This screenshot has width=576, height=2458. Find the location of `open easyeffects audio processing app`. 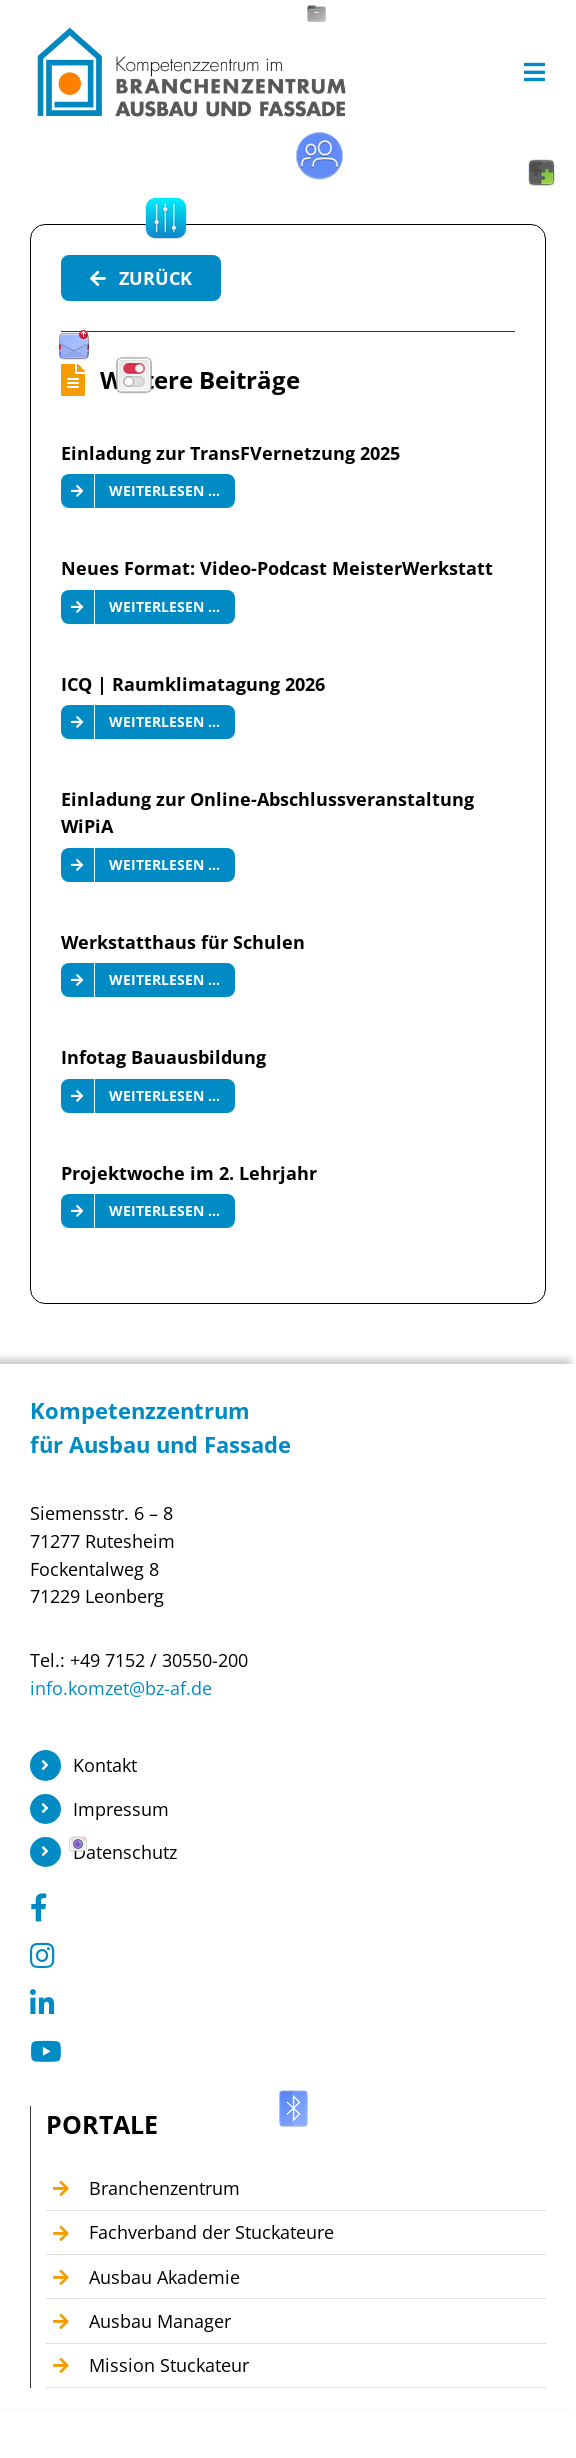

open easyeffects audio processing app is located at coordinates (166, 218).